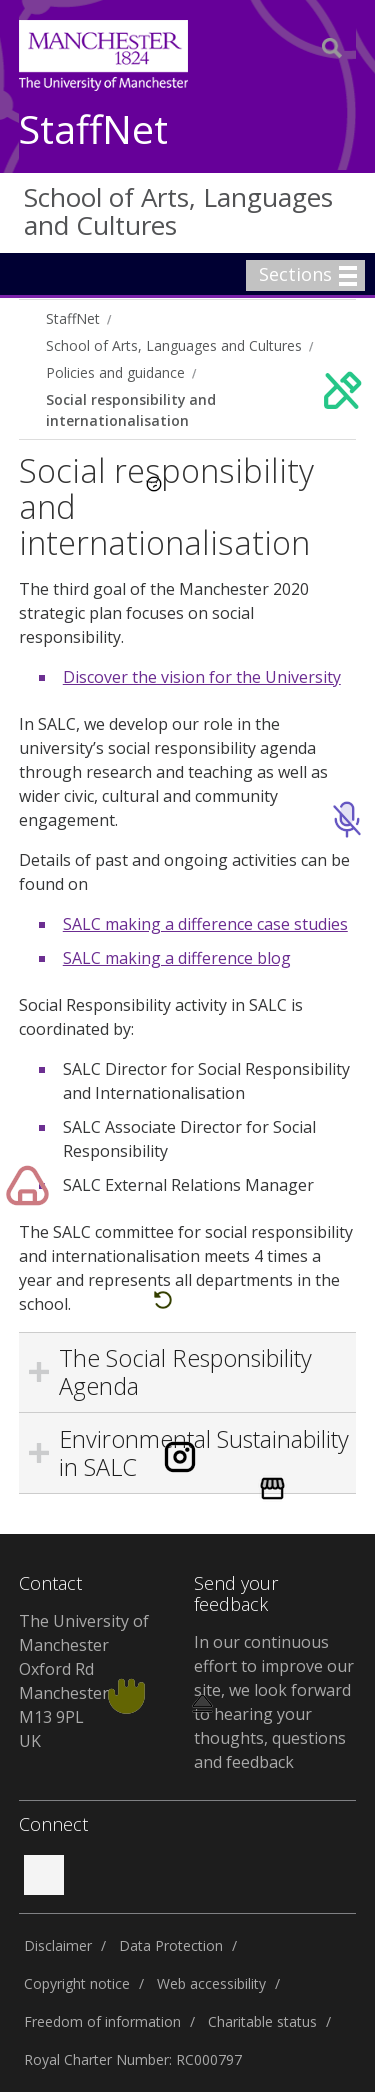  What do you see at coordinates (342, 391) in the screenshot?
I see `editing is disabled` at bounding box center [342, 391].